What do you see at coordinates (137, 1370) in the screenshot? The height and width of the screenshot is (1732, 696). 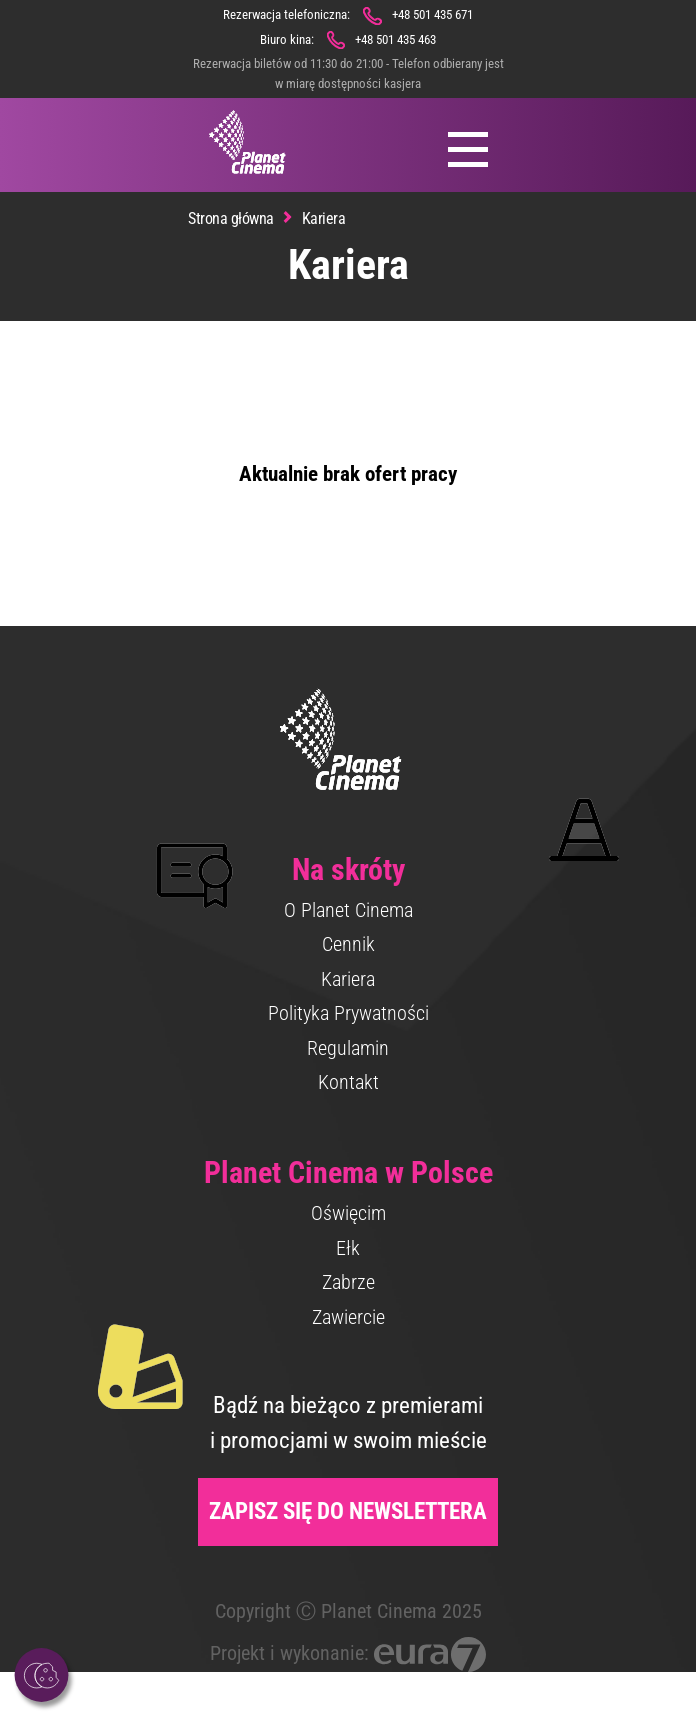 I see `access color palette or theme options` at bounding box center [137, 1370].